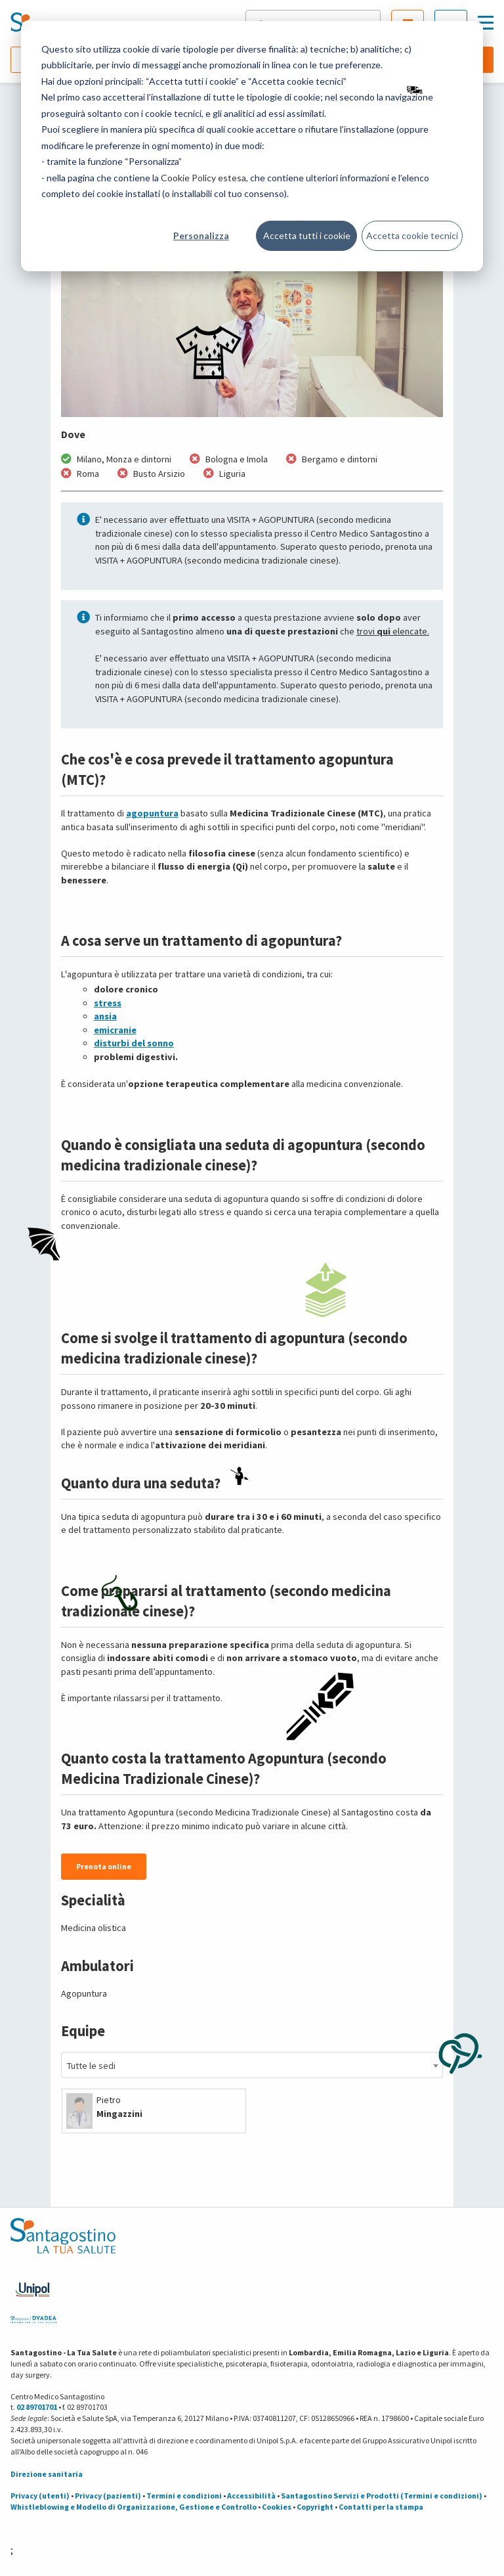  What do you see at coordinates (326, 1289) in the screenshot?
I see `draw a card from the deck` at bounding box center [326, 1289].